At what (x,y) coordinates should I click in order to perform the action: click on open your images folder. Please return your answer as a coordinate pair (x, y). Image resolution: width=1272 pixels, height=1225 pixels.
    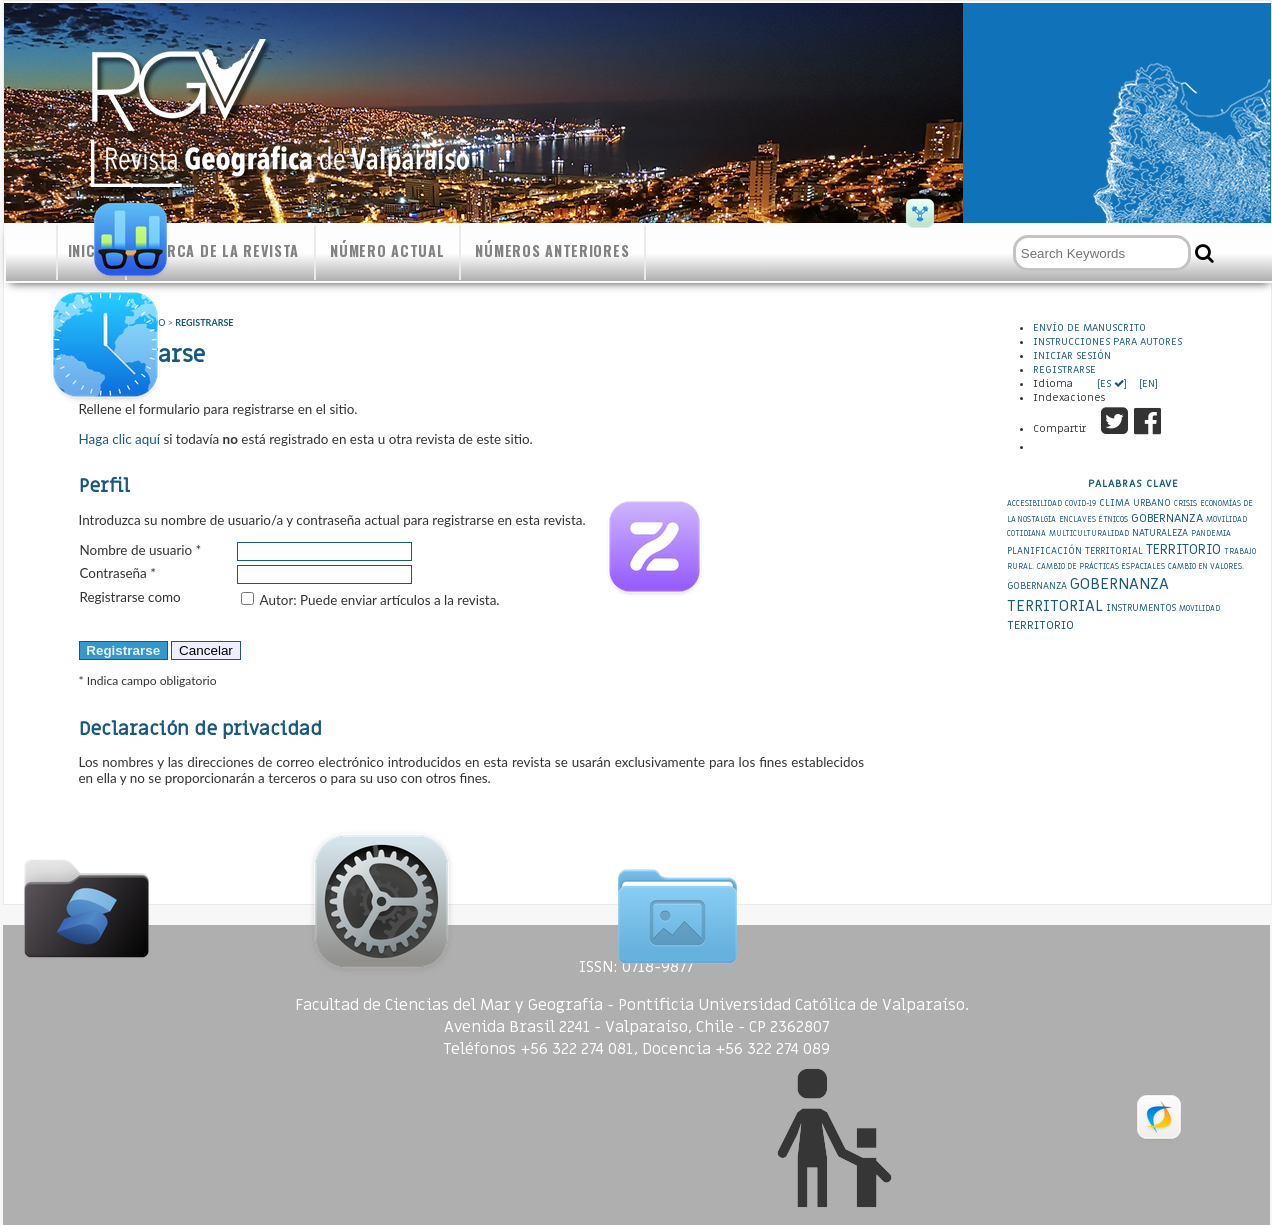
    Looking at the image, I should click on (677, 916).